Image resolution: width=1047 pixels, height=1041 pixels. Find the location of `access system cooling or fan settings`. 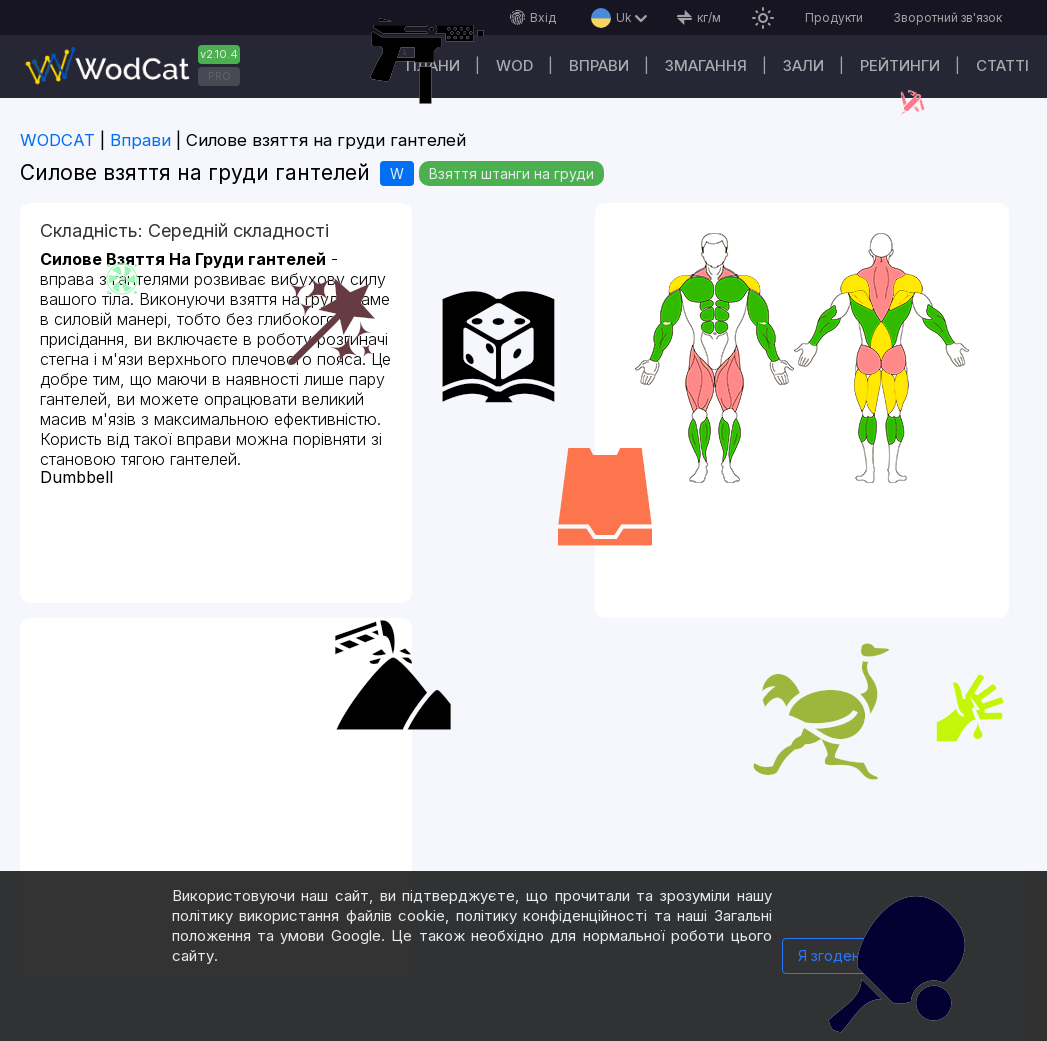

access system cooling or fan settings is located at coordinates (122, 279).